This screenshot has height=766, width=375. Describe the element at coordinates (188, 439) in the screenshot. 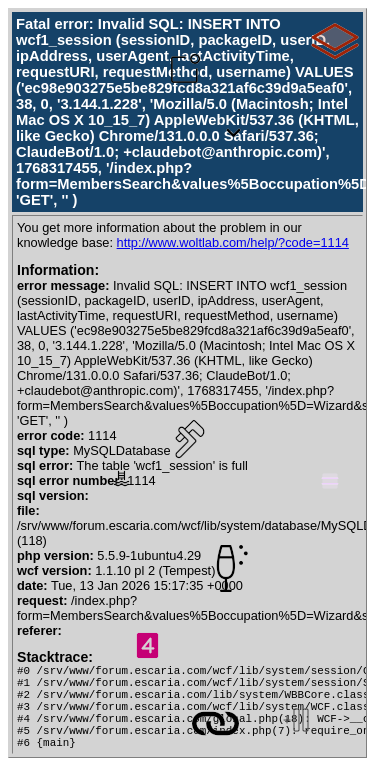

I see `access plumbing or maintenance tools` at that location.